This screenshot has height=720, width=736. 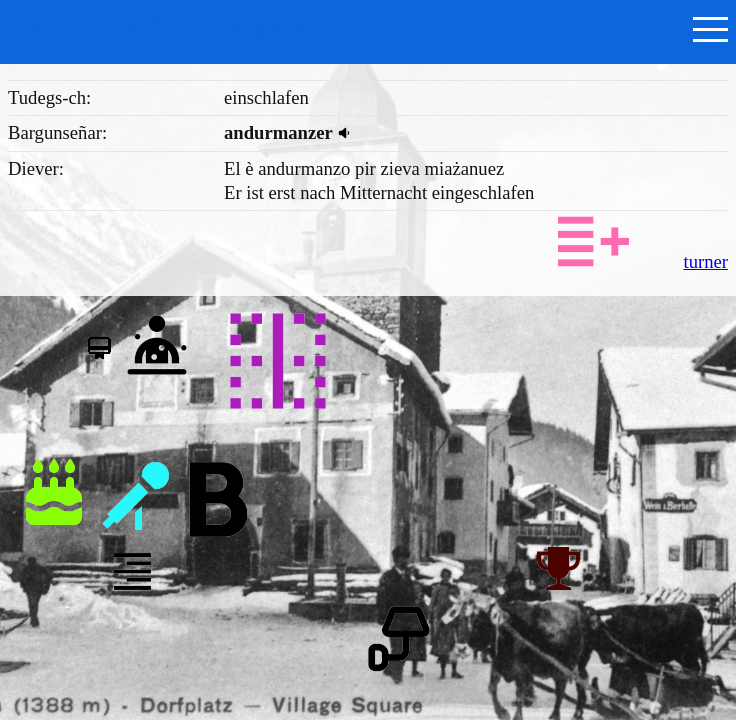 I want to click on view membership card details, so click(x=99, y=348).